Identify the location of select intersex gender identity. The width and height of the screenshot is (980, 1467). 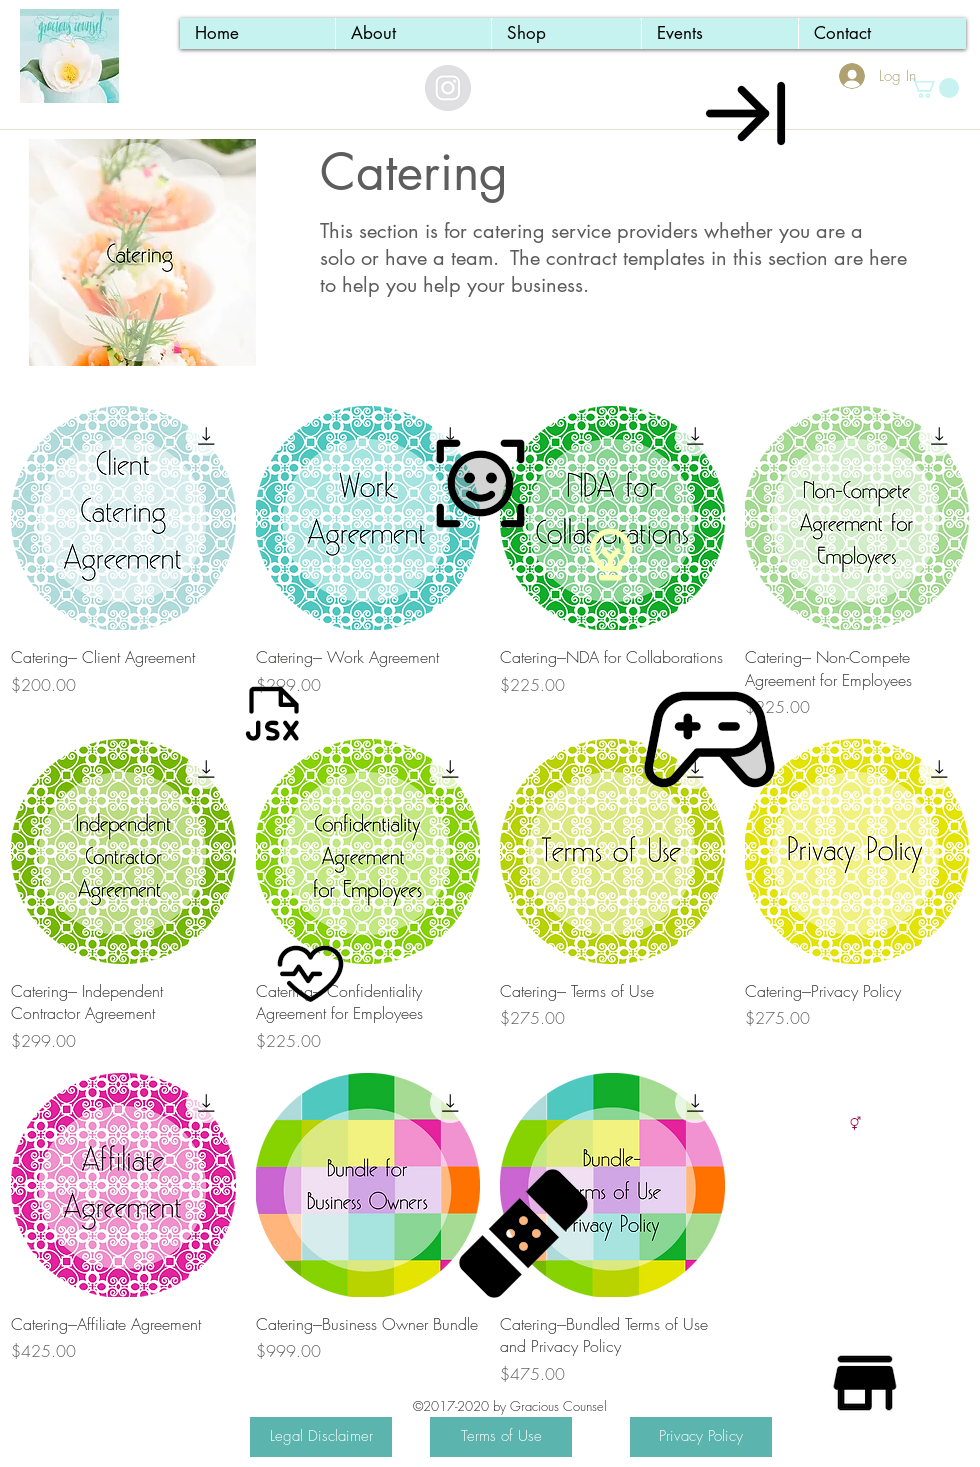
(855, 1123).